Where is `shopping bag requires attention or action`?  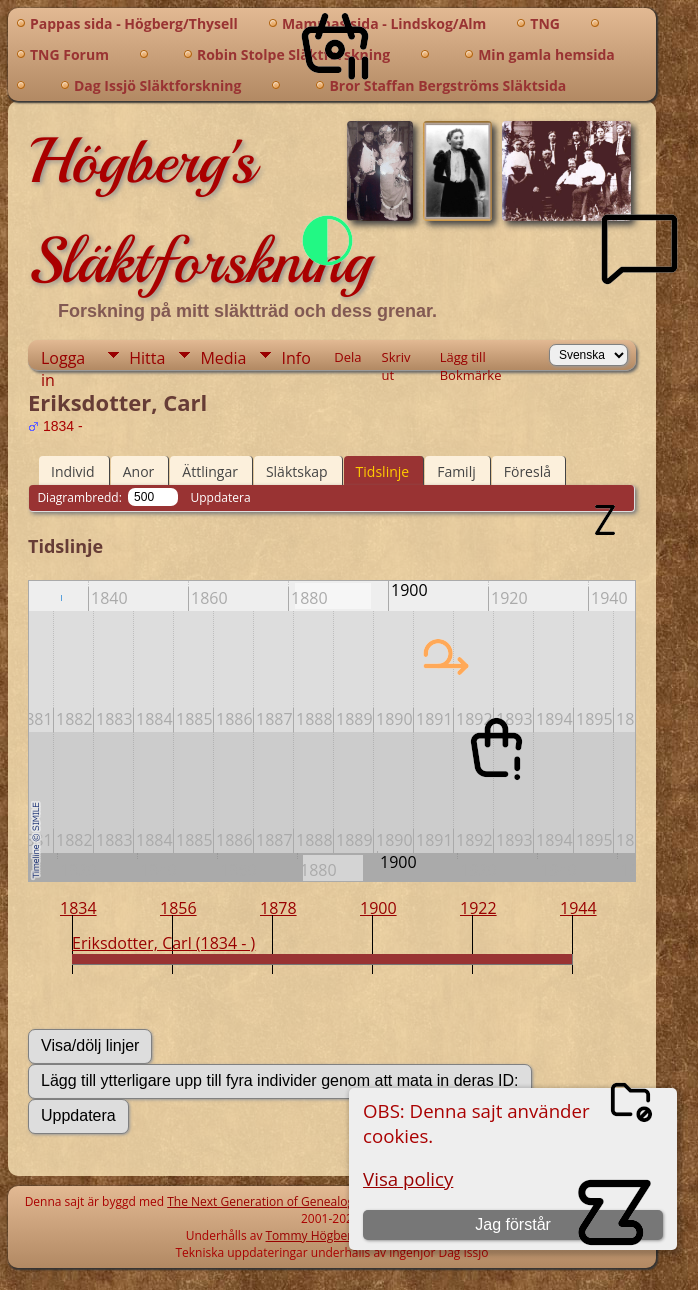
shopping bag requires attention or action is located at coordinates (496, 747).